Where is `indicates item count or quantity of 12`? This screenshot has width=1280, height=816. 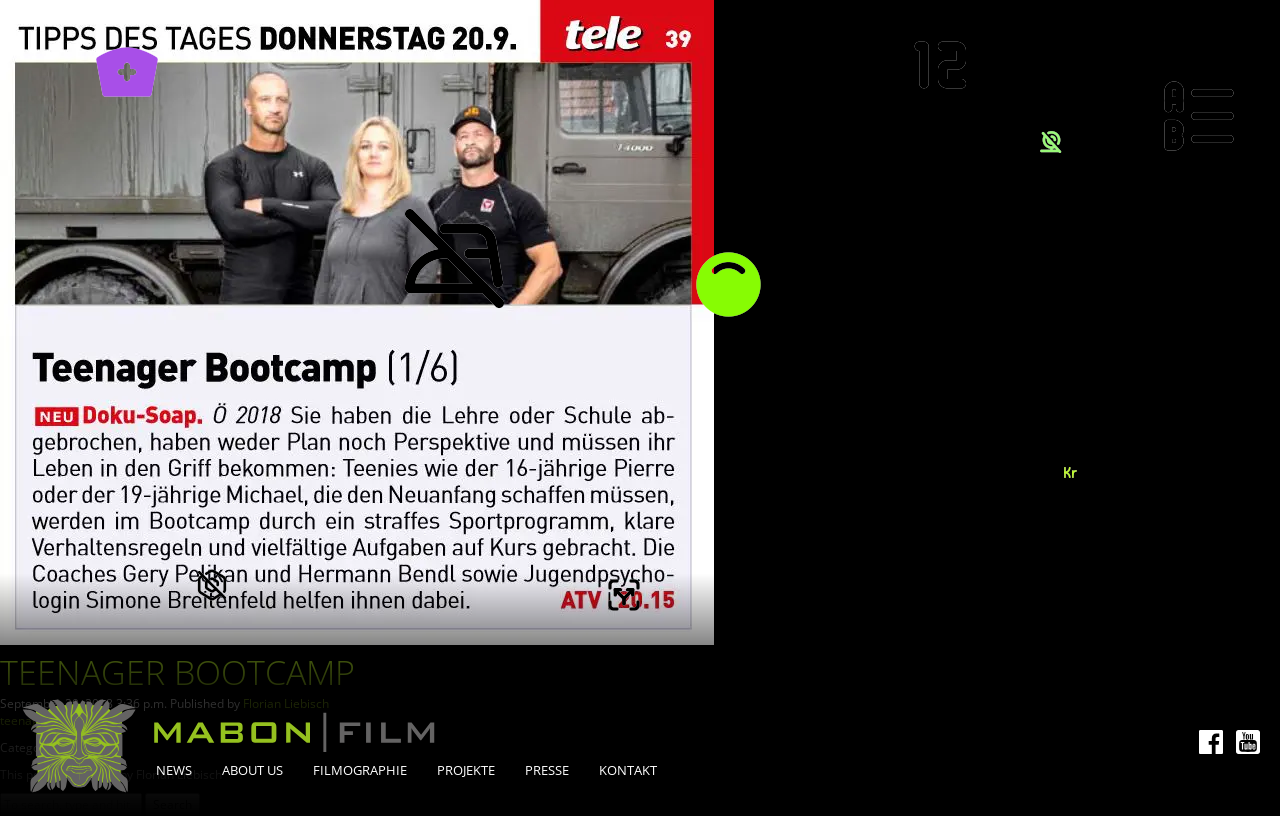 indicates item count or quantity of 12 is located at coordinates (938, 65).